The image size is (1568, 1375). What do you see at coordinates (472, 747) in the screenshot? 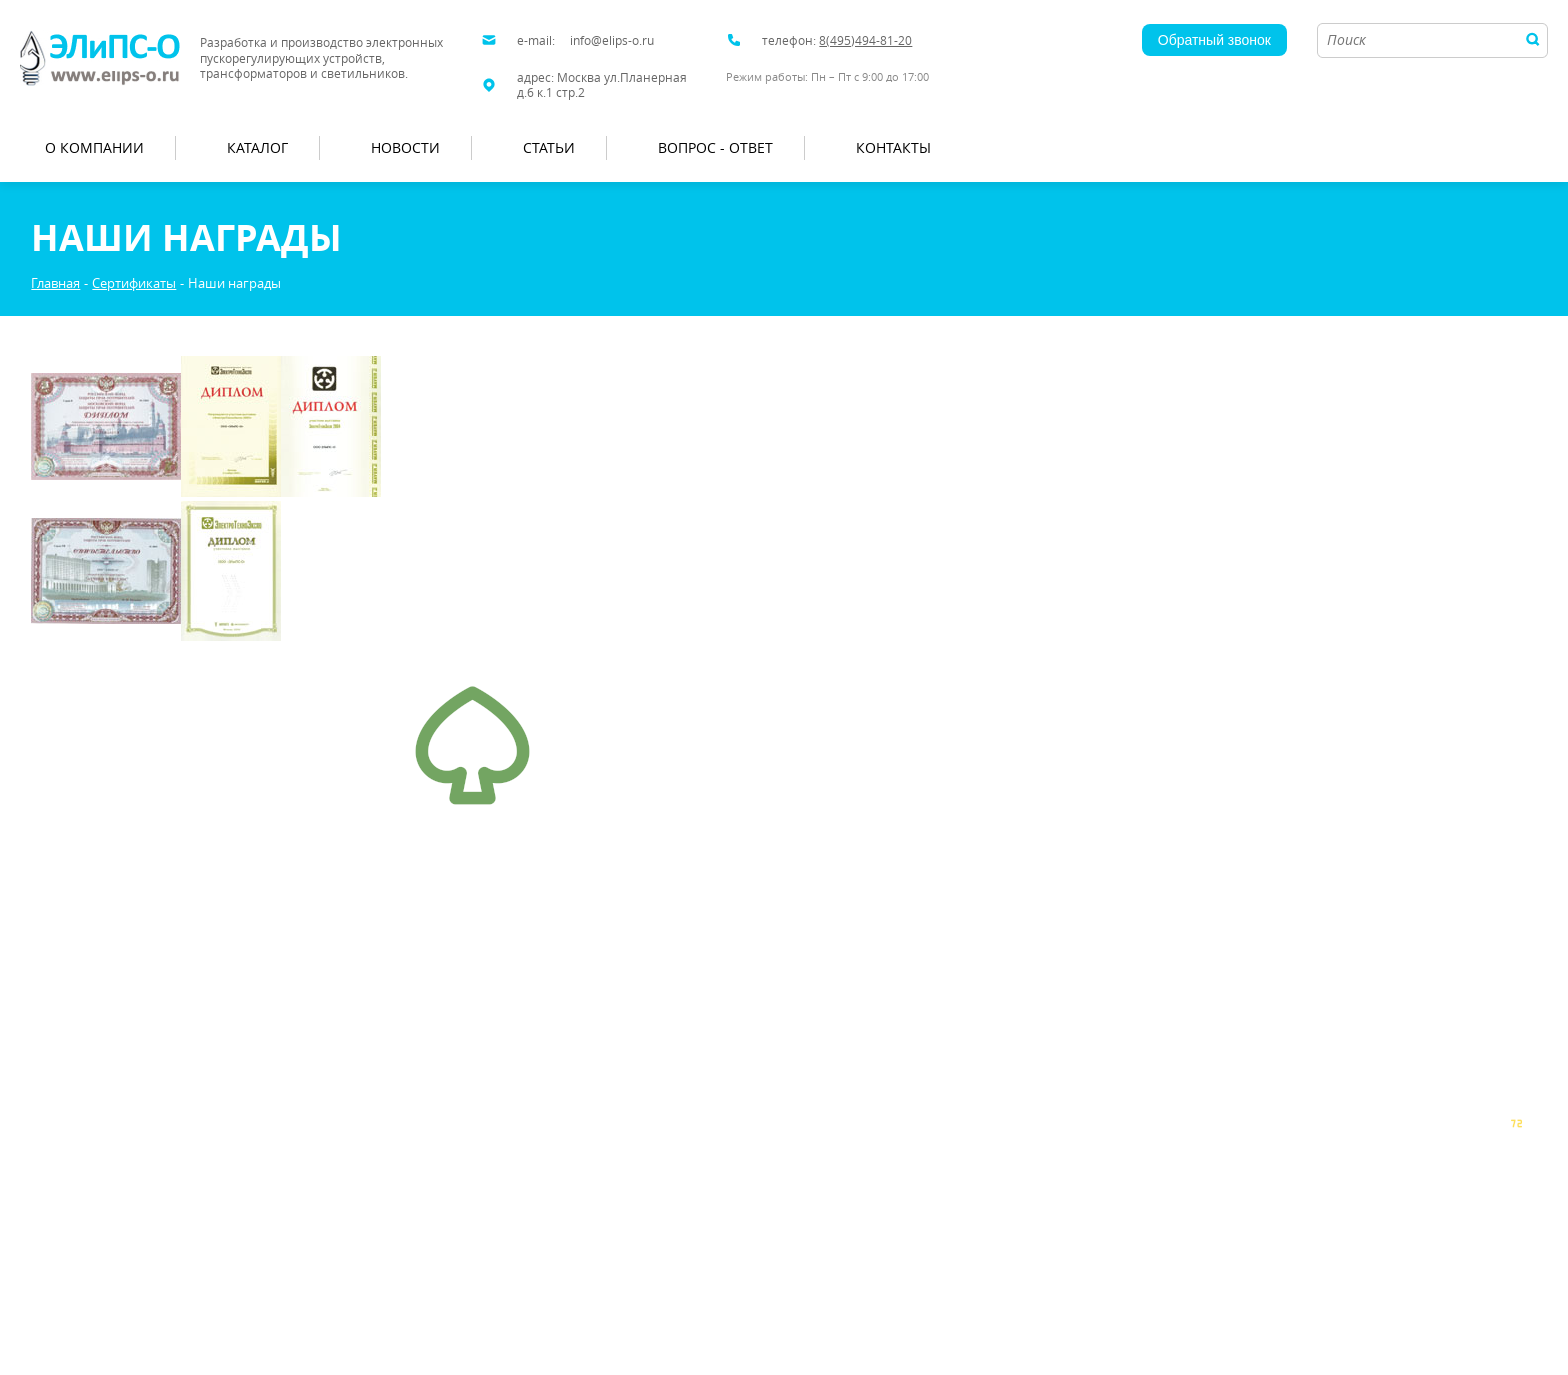
I see `spade suit symbol for card games` at bounding box center [472, 747].